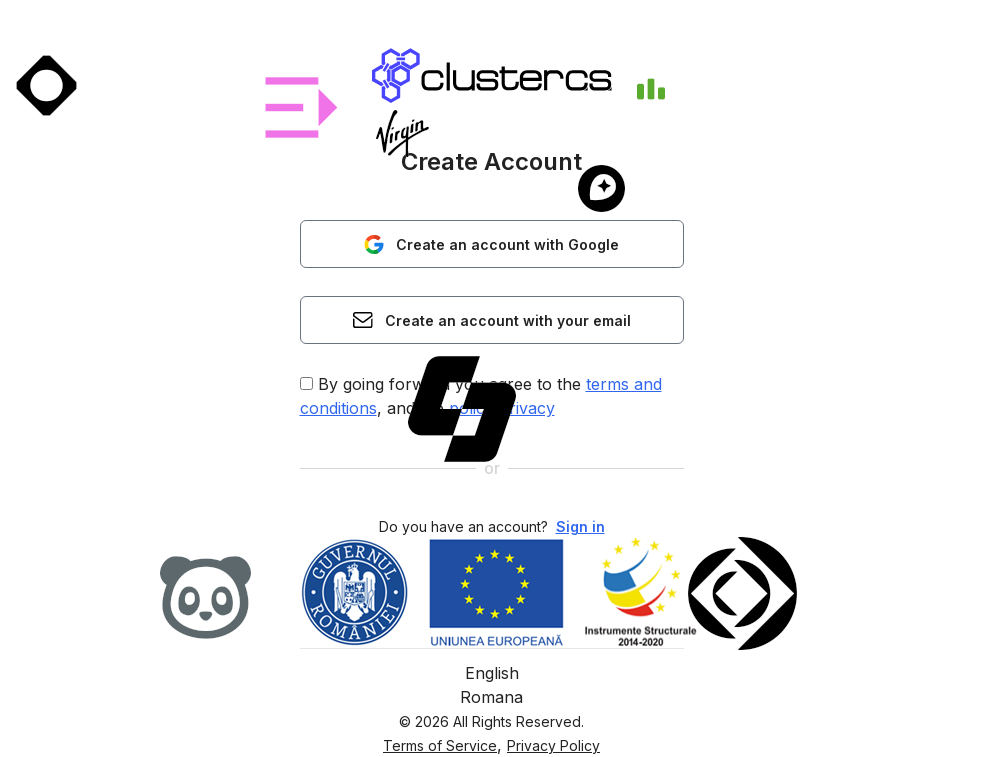  I want to click on open Monica AI assistant, so click(205, 597).